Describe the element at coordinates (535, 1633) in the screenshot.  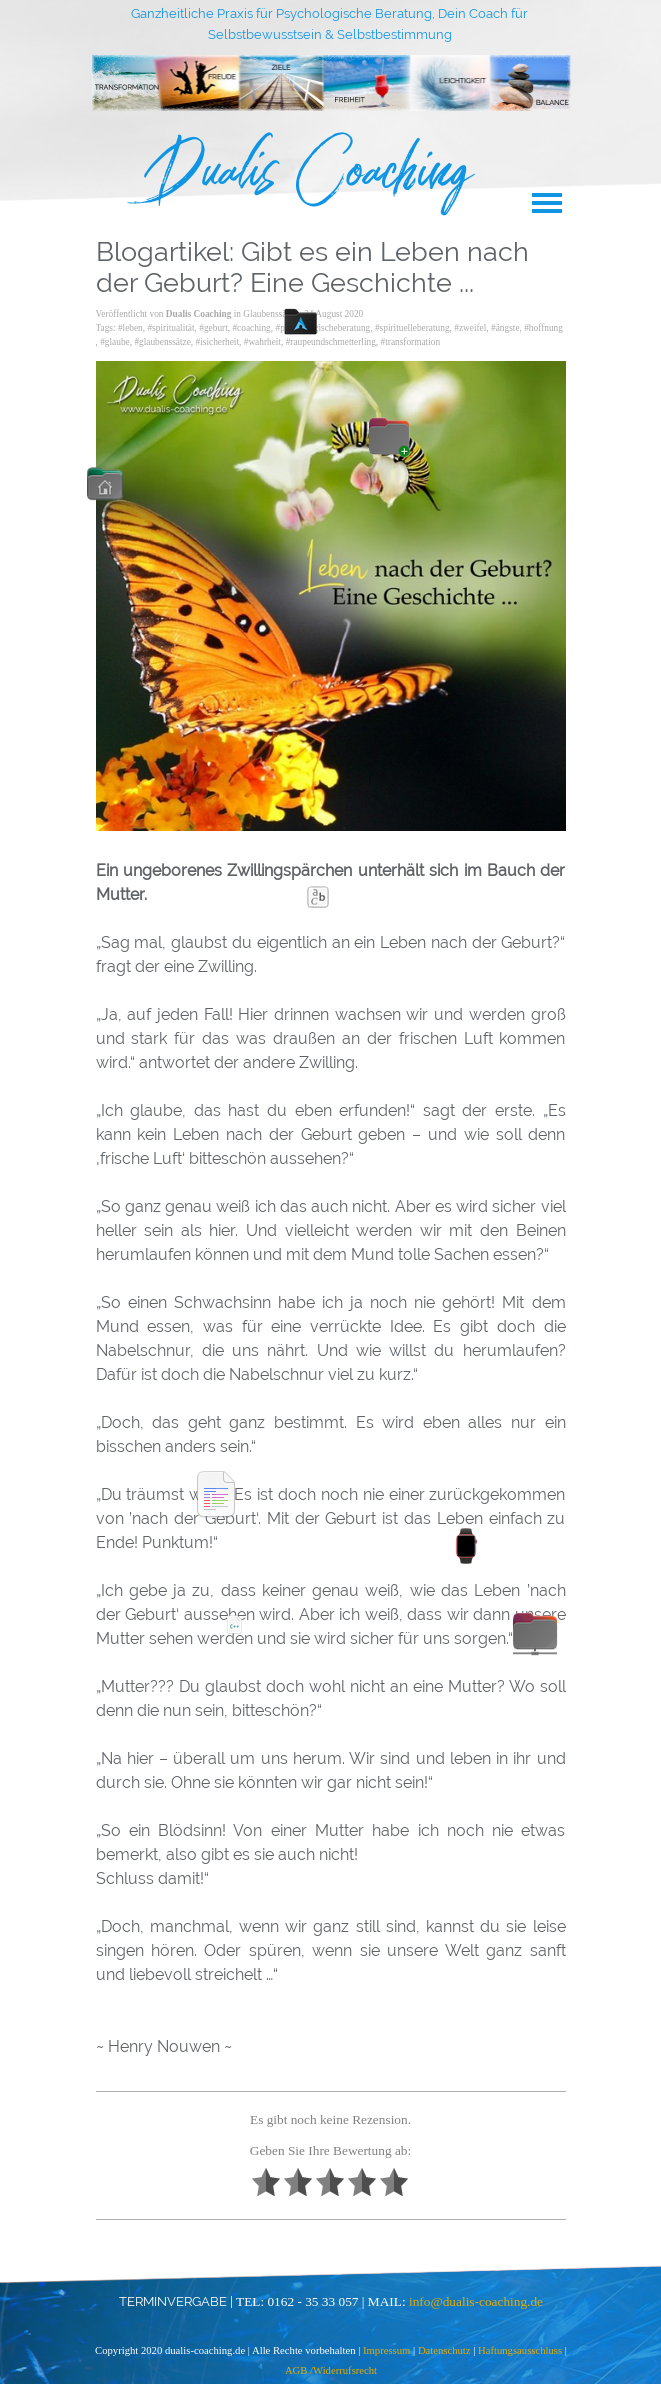
I see `access a remote or network folder` at that location.